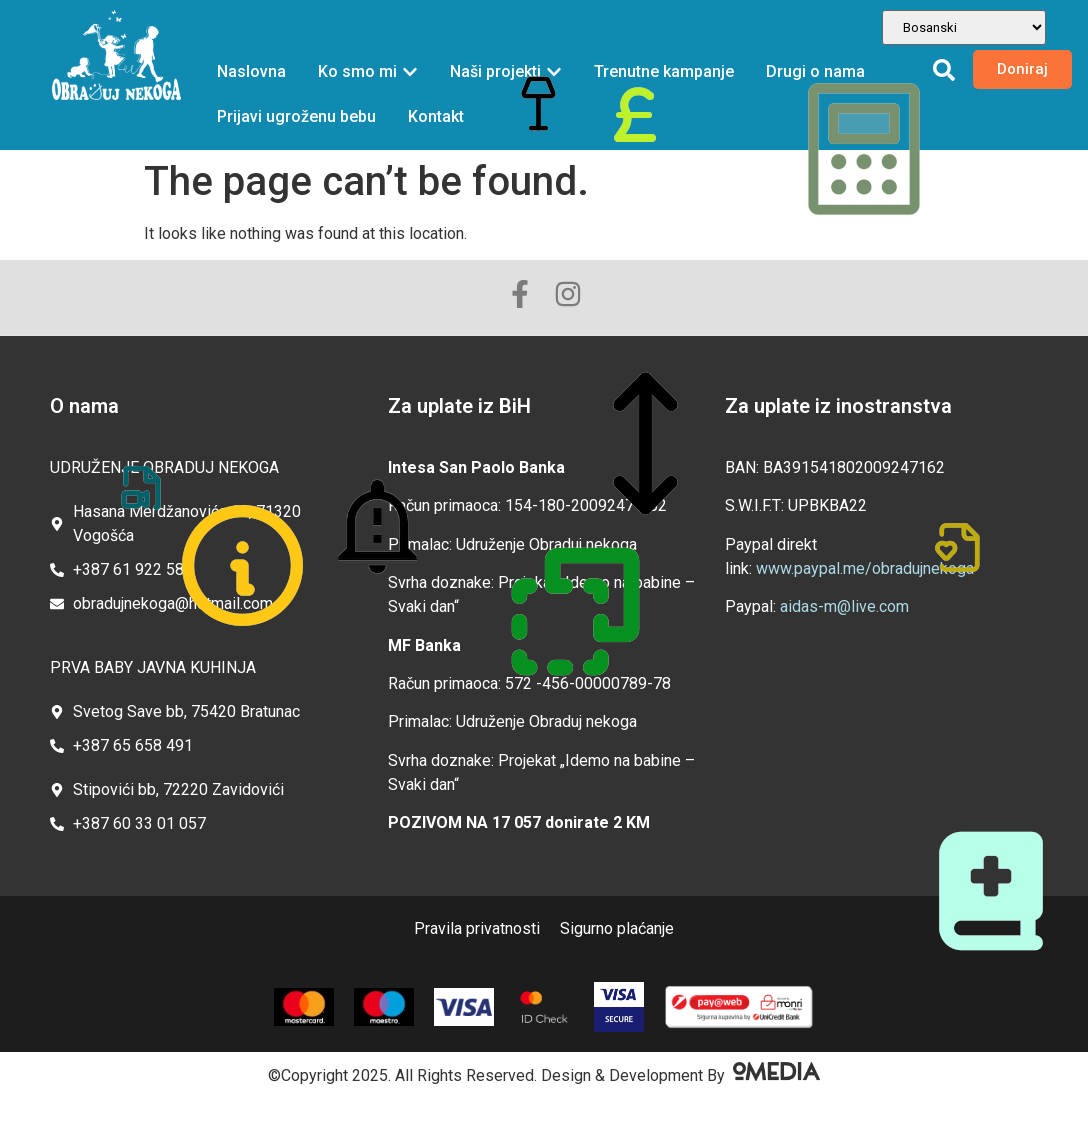 The width and height of the screenshot is (1088, 1134). What do you see at coordinates (636, 114) in the screenshot?
I see `indicates price or payment in British pounds` at bounding box center [636, 114].